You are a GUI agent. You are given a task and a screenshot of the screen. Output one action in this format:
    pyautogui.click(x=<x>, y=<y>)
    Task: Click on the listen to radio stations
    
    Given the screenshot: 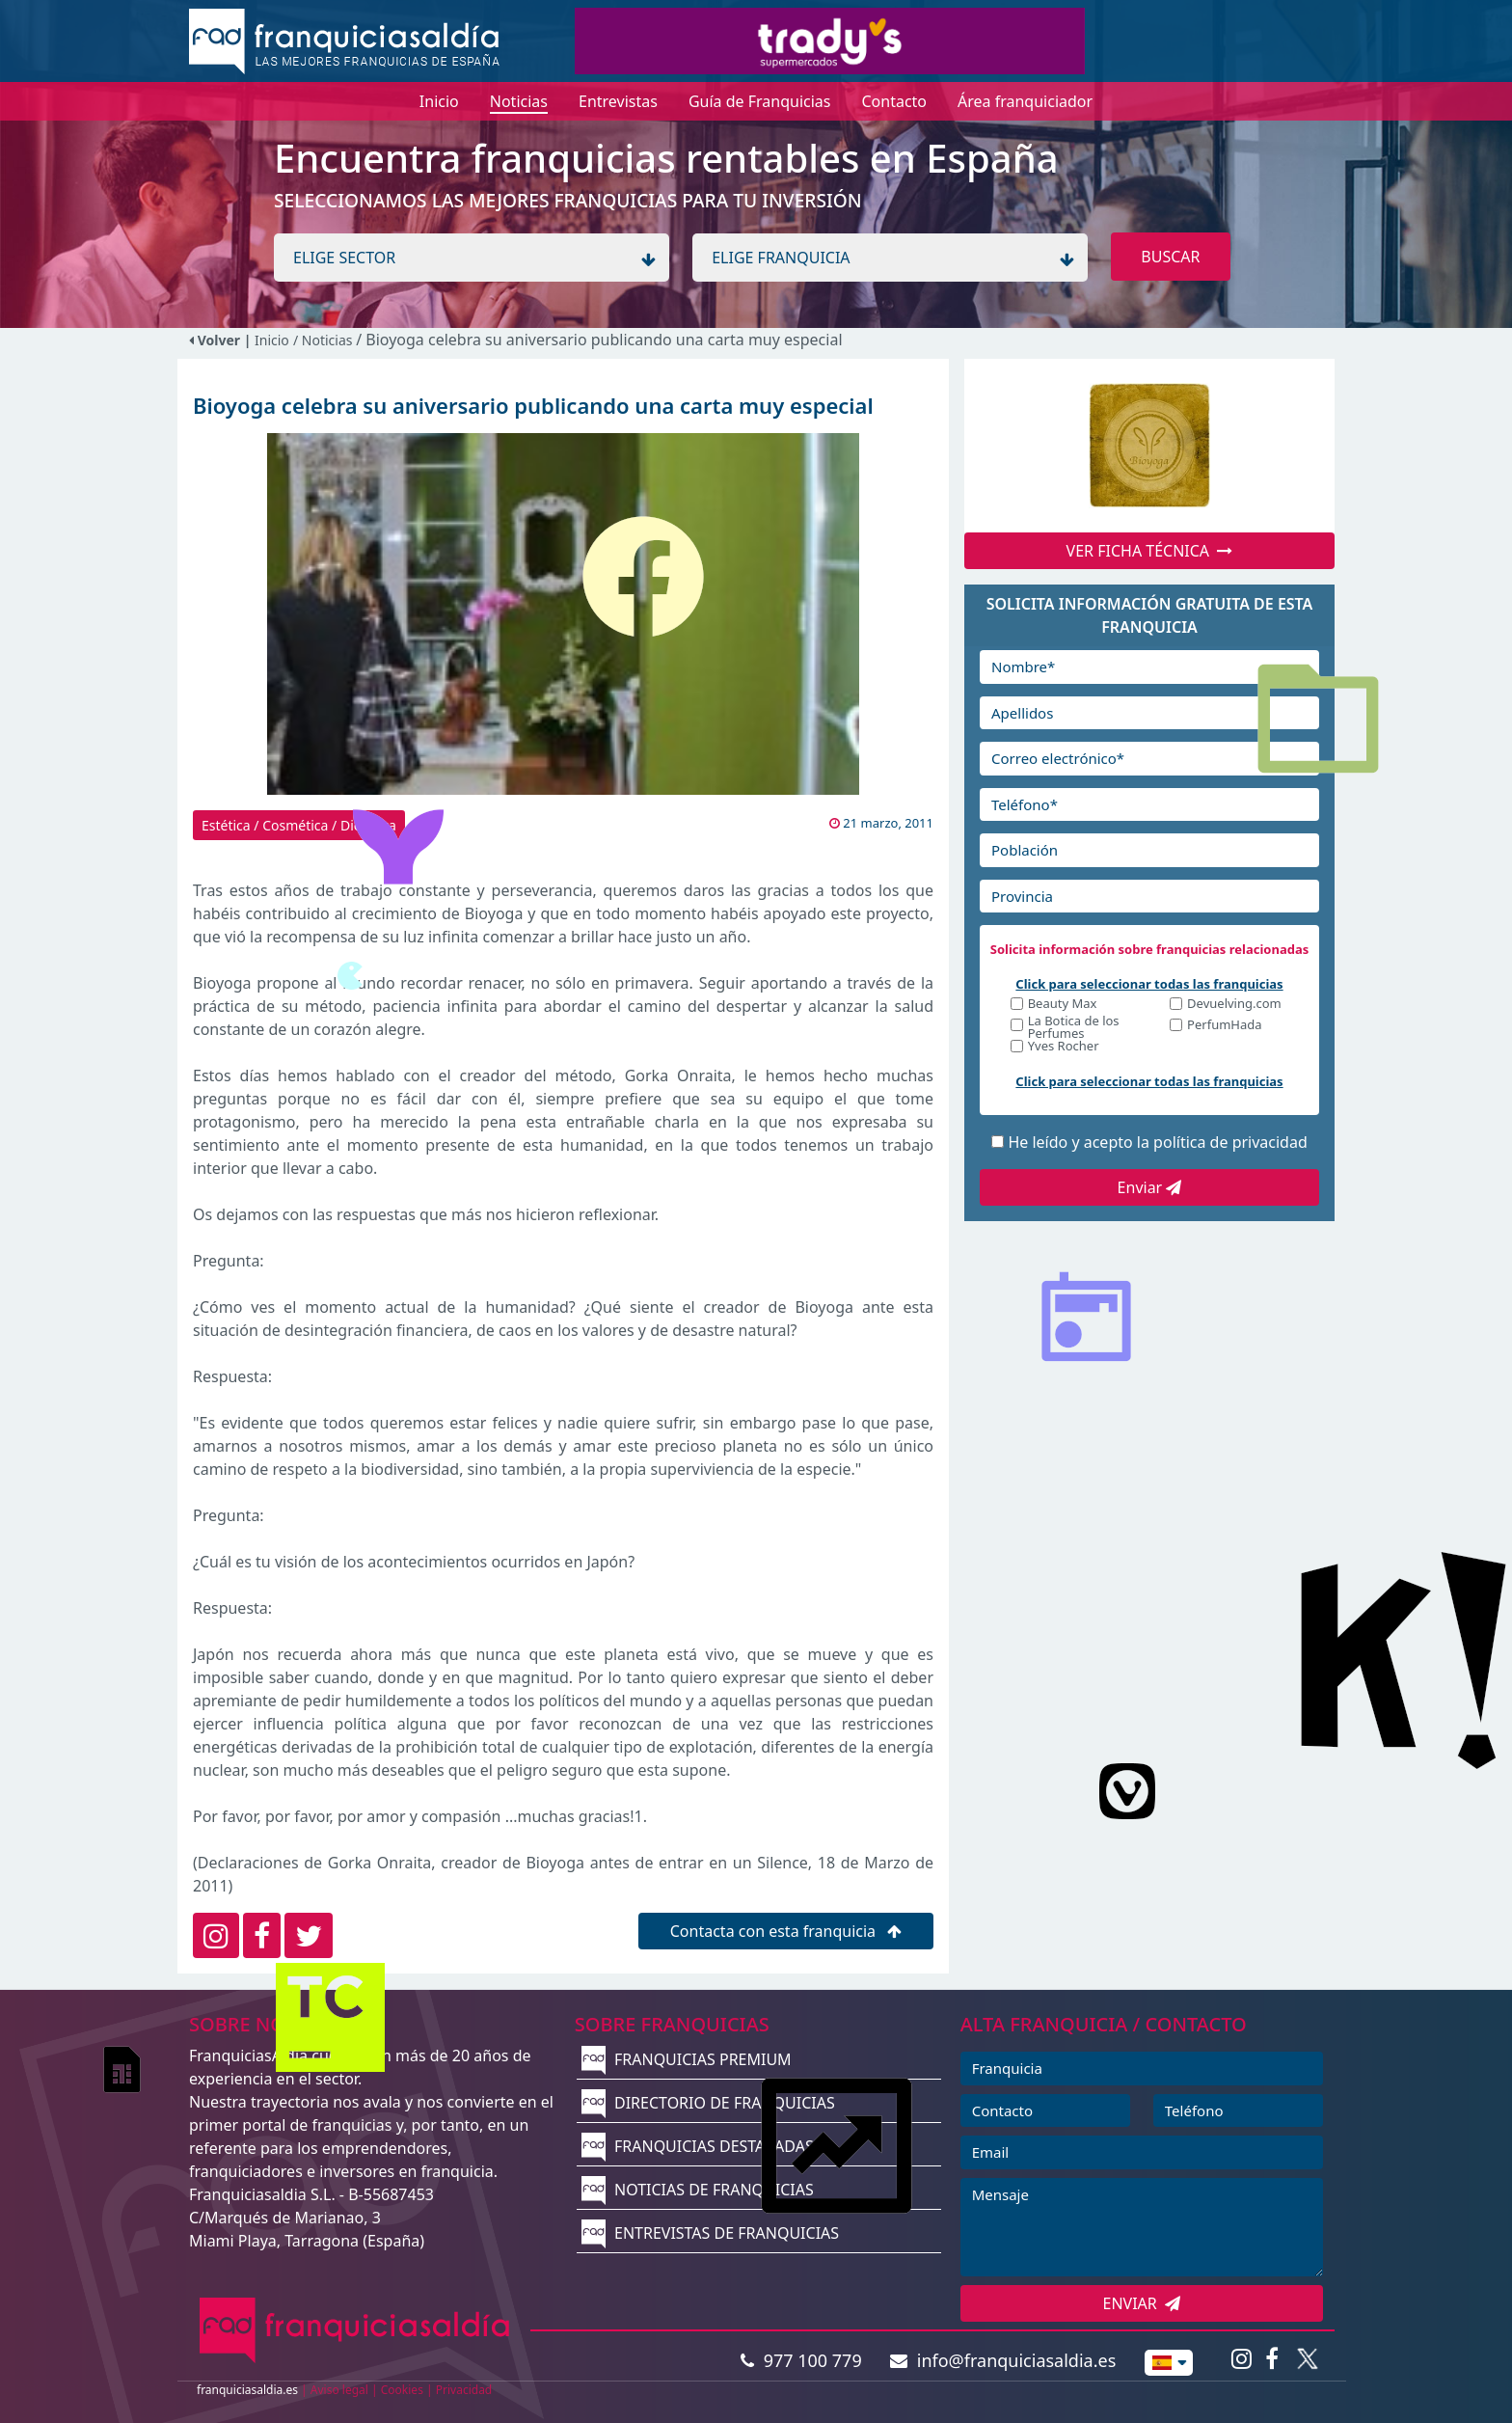 What is the action you would take?
    pyautogui.click(x=1086, y=1320)
    